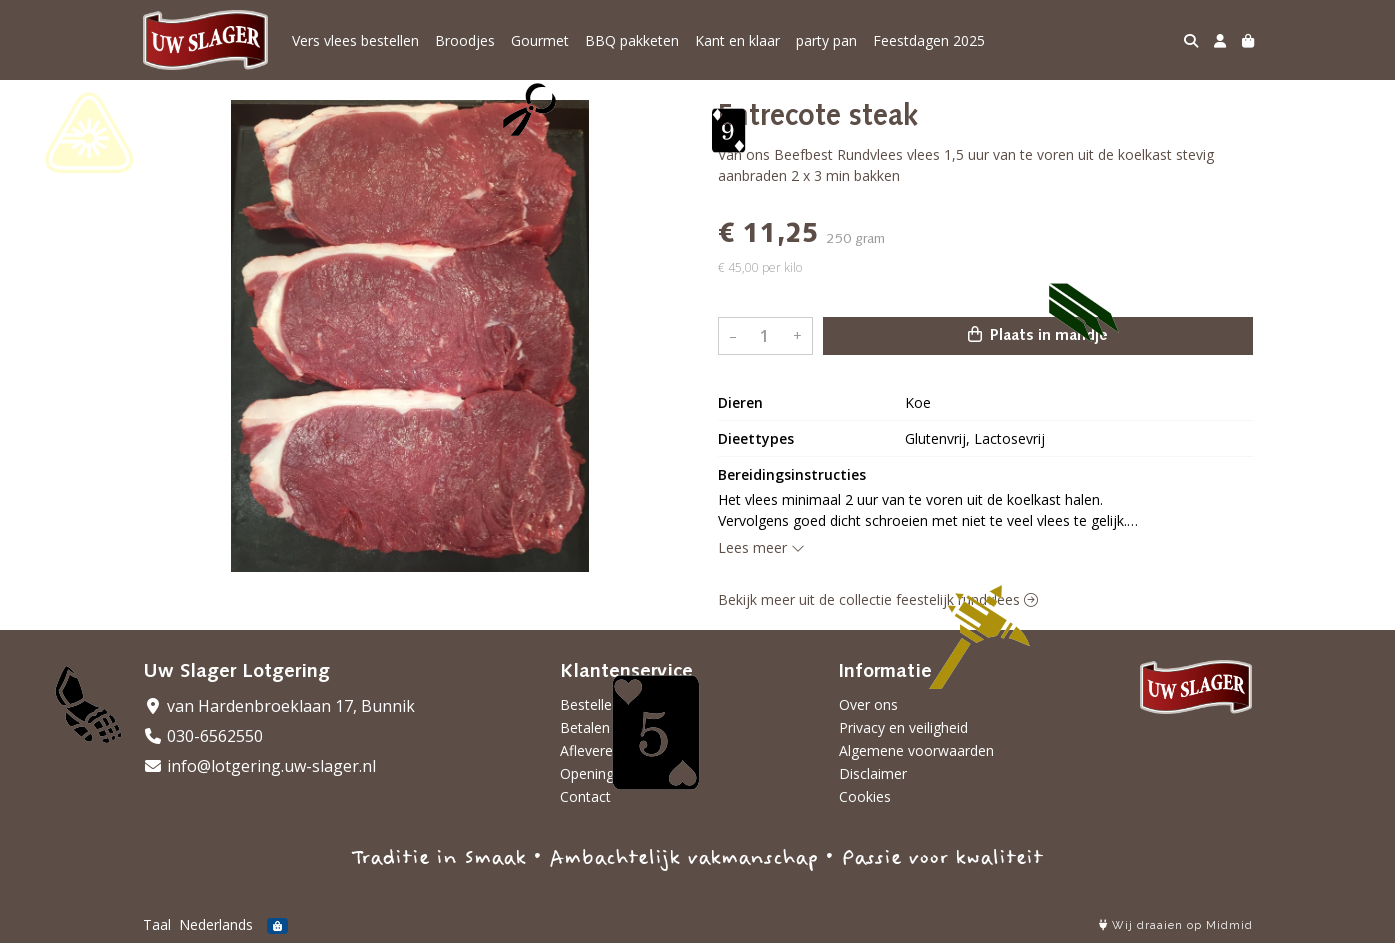  Describe the element at coordinates (89, 136) in the screenshot. I see `laser hazard warning indicator` at that location.